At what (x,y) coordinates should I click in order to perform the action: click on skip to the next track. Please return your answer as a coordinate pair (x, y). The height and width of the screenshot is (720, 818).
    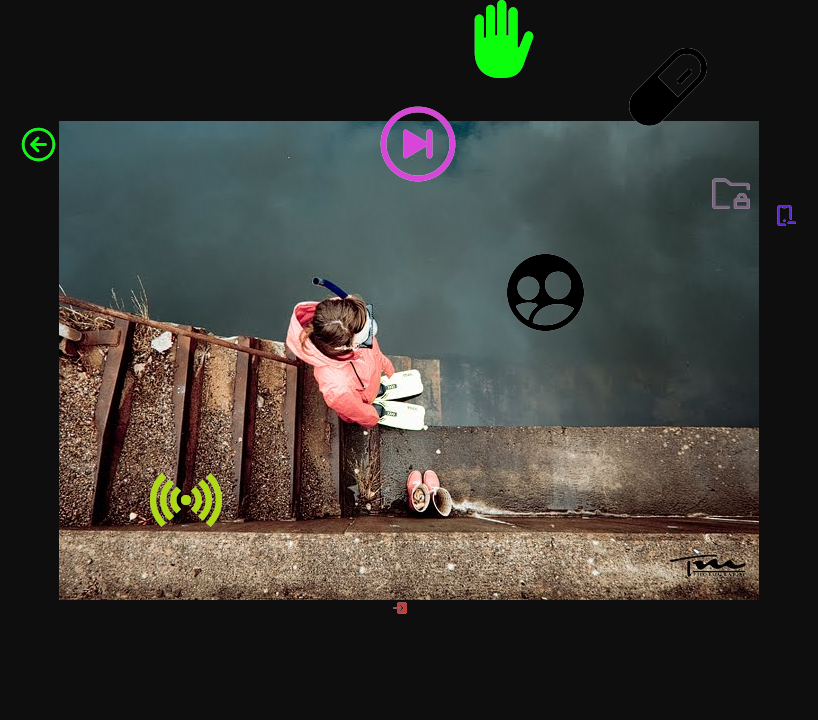
    Looking at the image, I should click on (418, 144).